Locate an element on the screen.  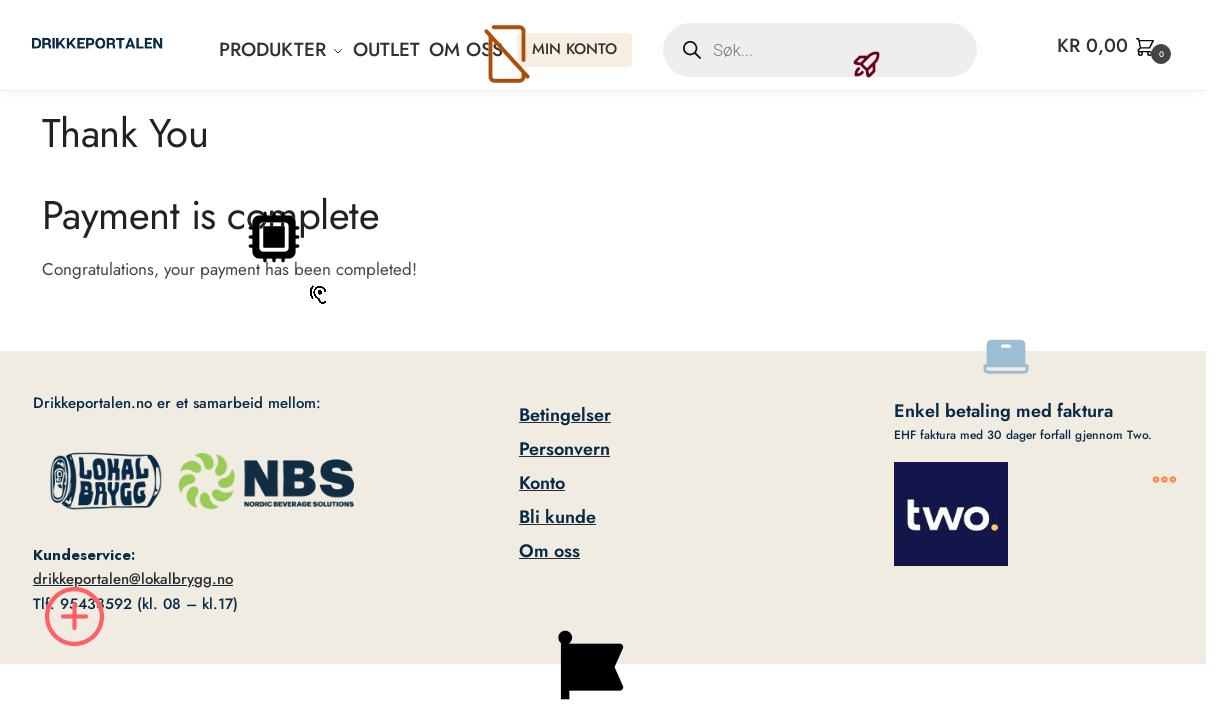
Font Awesome brand logo is located at coordinates (591, 665).